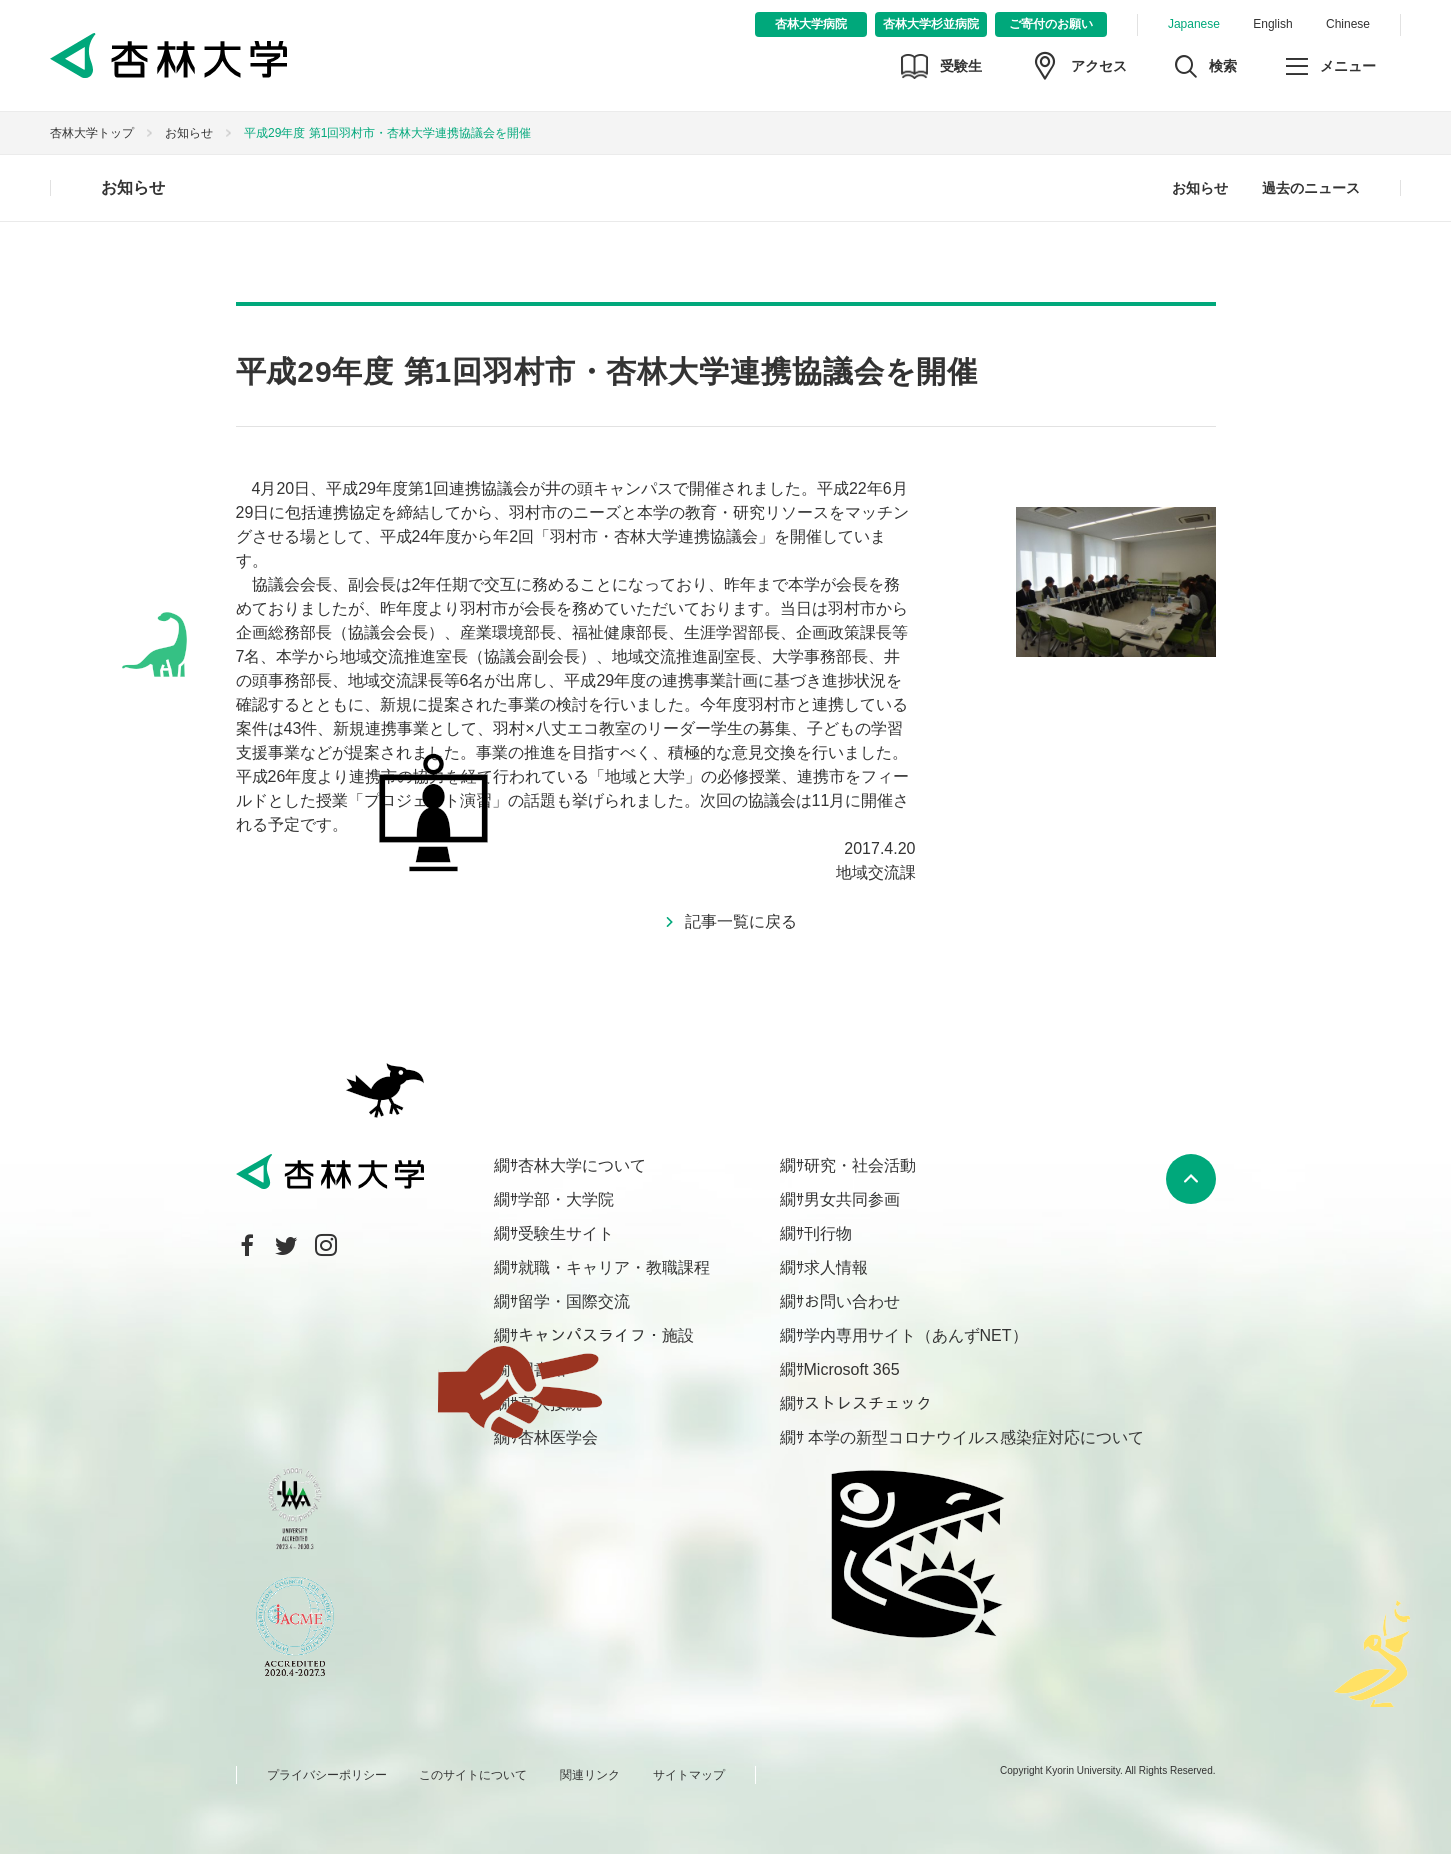 The width and height of the screenshot is (1451, 1854). Describe the element at coordinates (1376, 1653) in the screenshot. I see `pelican character or mascot in a game` at that location.